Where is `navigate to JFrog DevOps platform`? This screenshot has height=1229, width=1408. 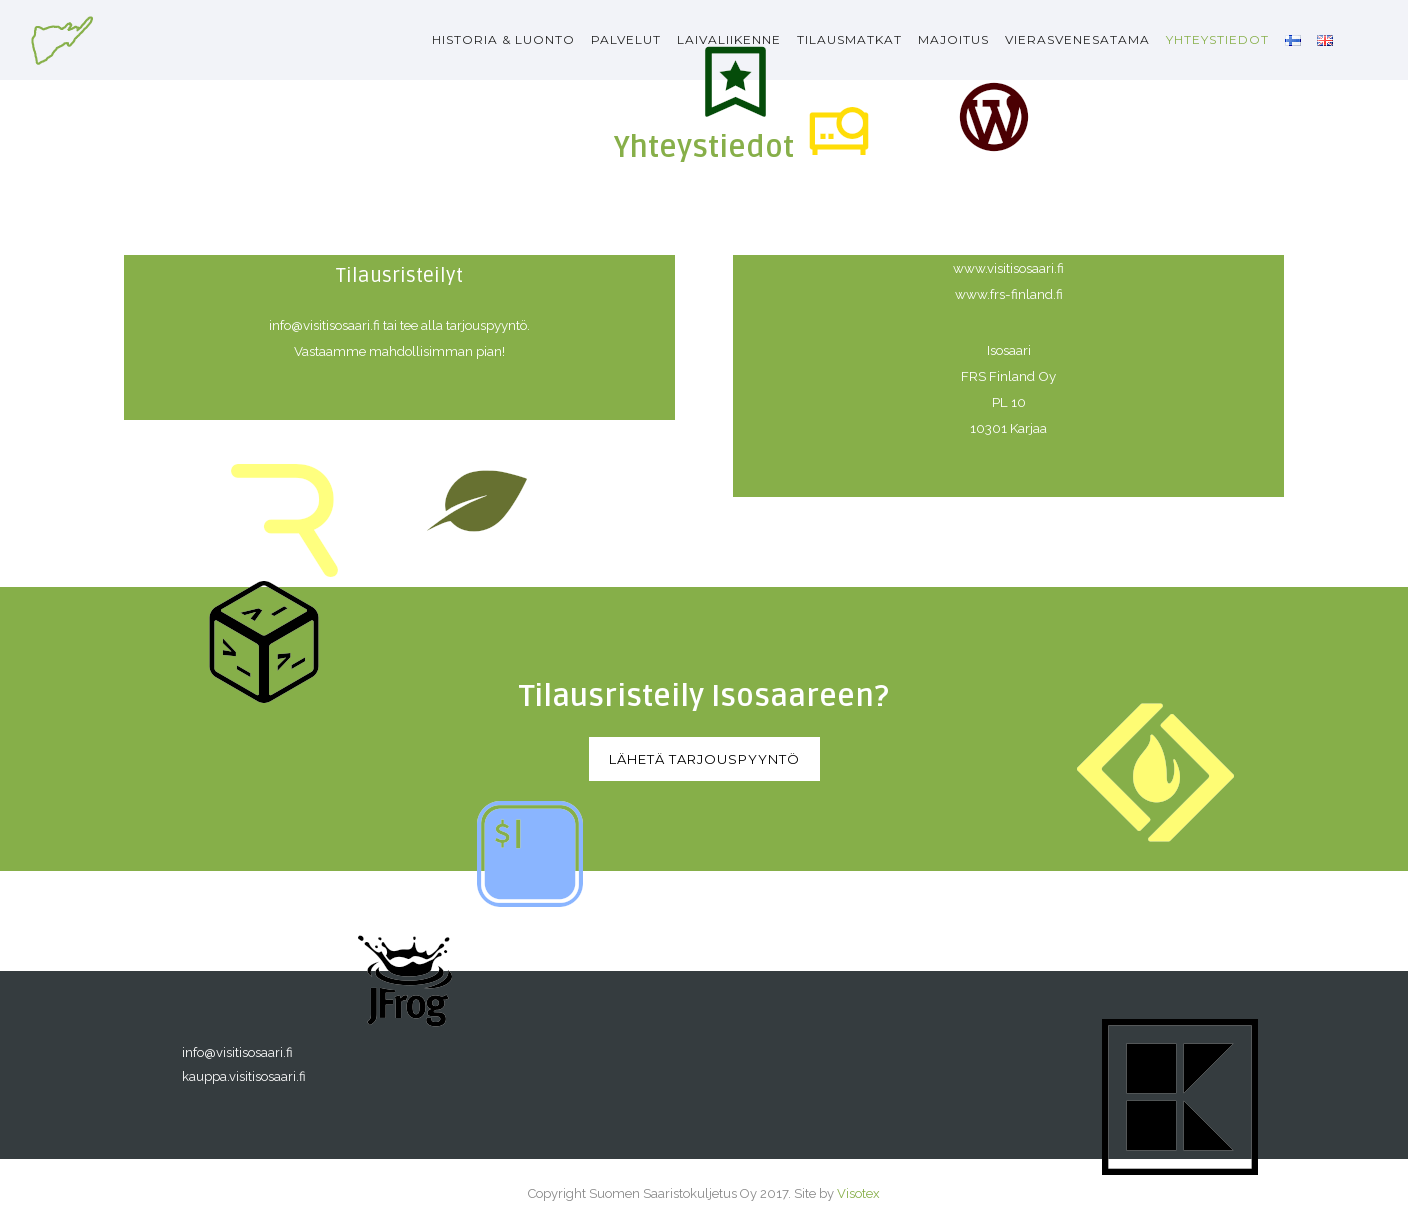
navigate to JFrog DevOps platform is located at coordinates (405, 981).